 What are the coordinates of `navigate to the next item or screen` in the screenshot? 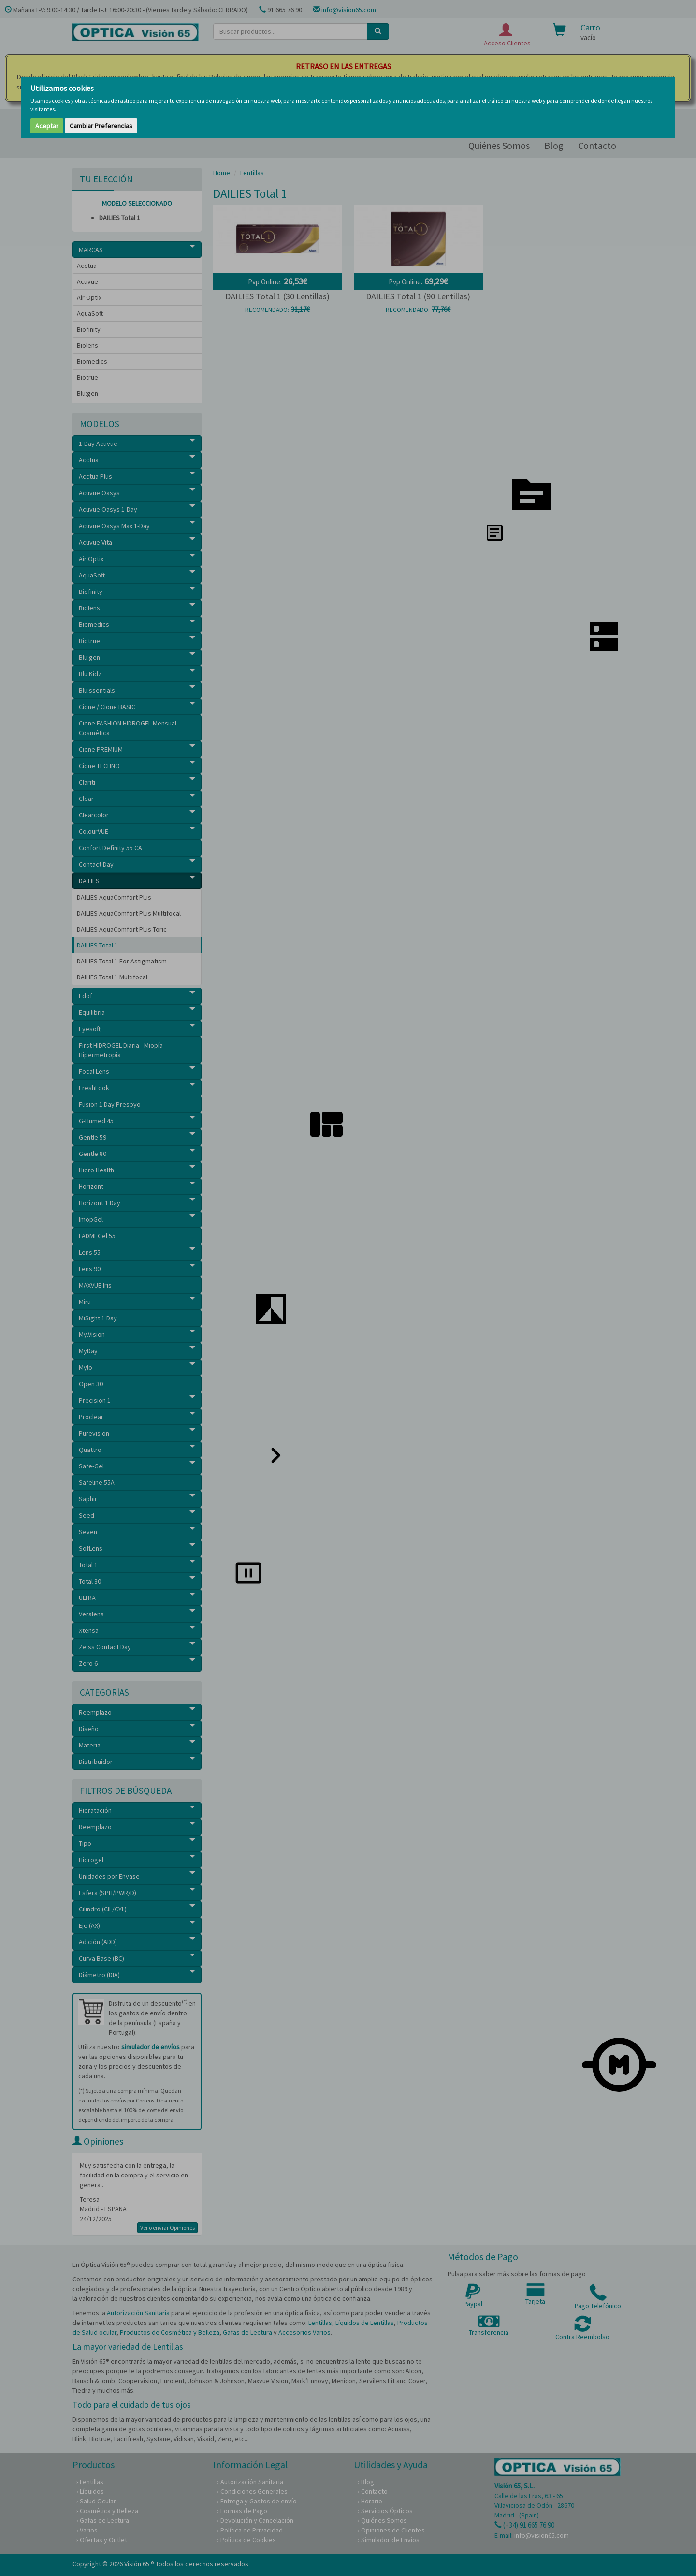 It's located at (276, 1455).